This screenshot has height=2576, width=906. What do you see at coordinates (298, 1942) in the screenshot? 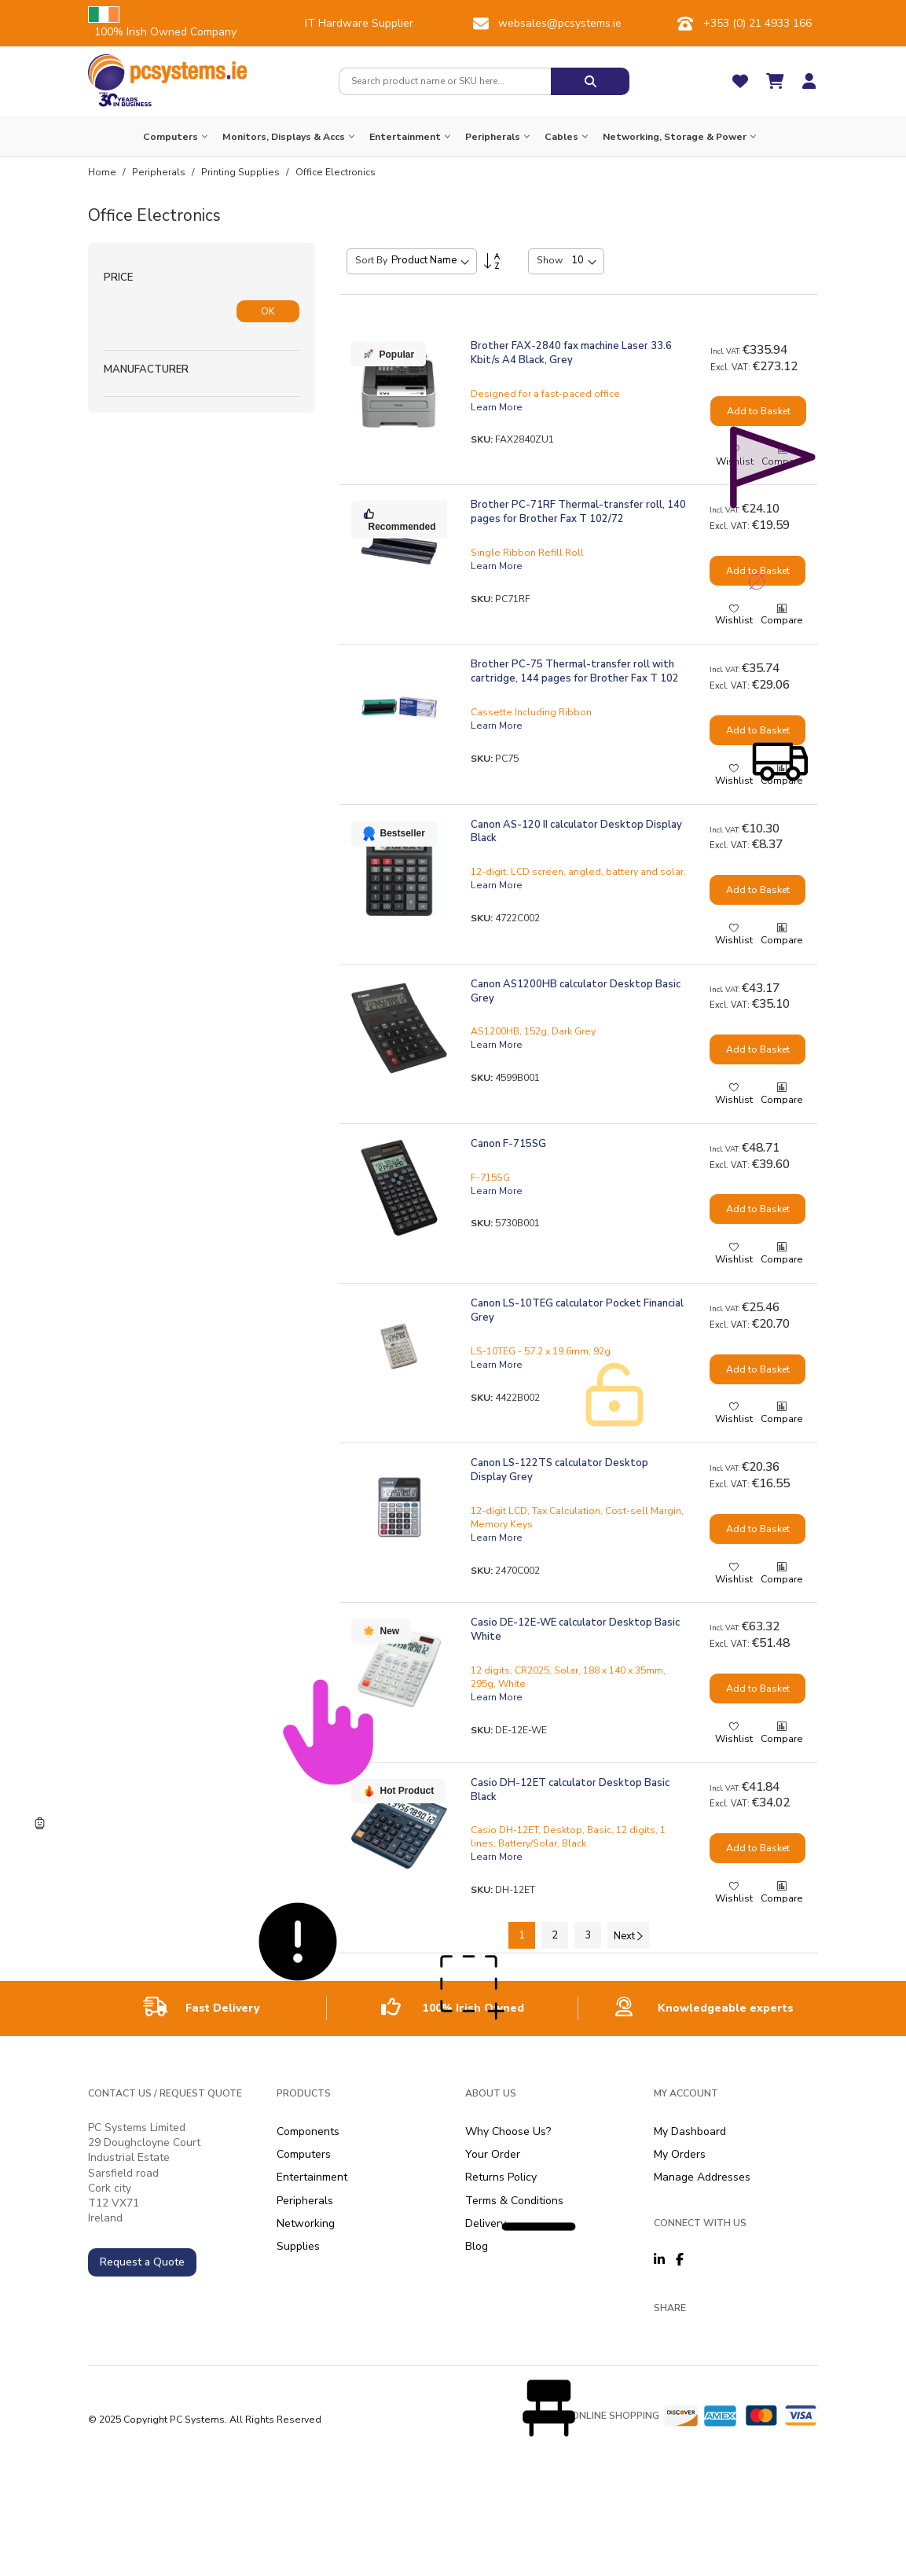
I see `indicates a warning or alert that needs attention` at bounding box center [298, 1942].